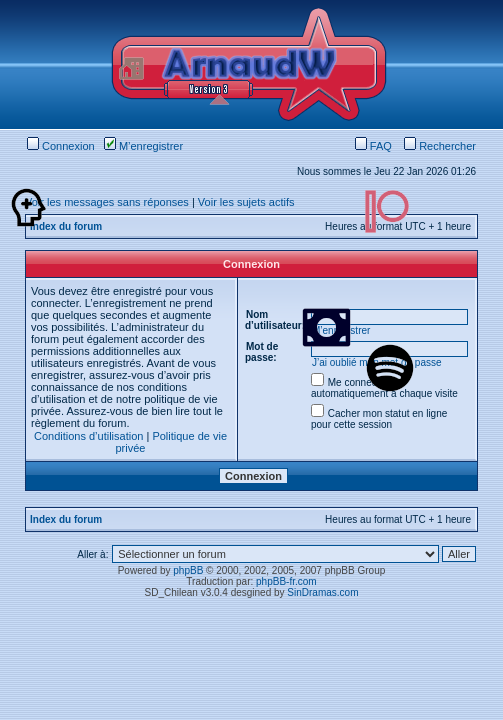 The height and width of the screenshot is (720, 503). Describe the element at coordinates (326, 327) in the screenshot. I see `view cash or currency balance` at that location.